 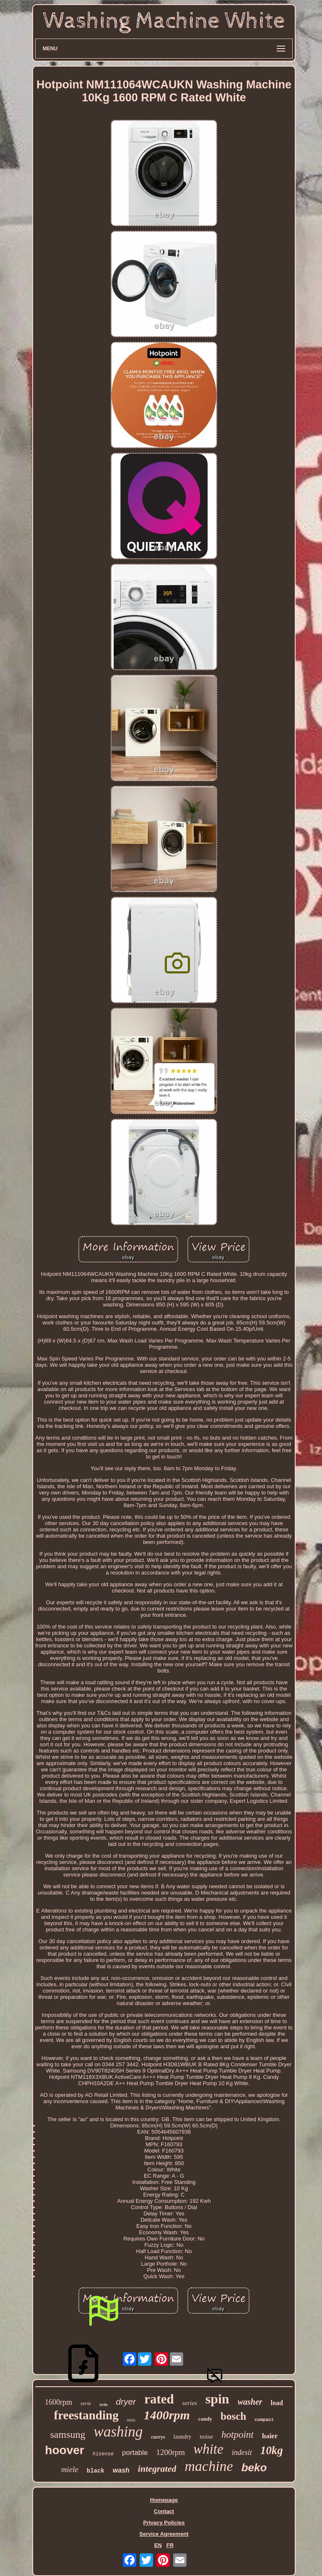 What do you see at coordinates (215, 2375) in the screenshot?
I see `messaging is disabled or unavailable` at bounding box center [215, 2375].